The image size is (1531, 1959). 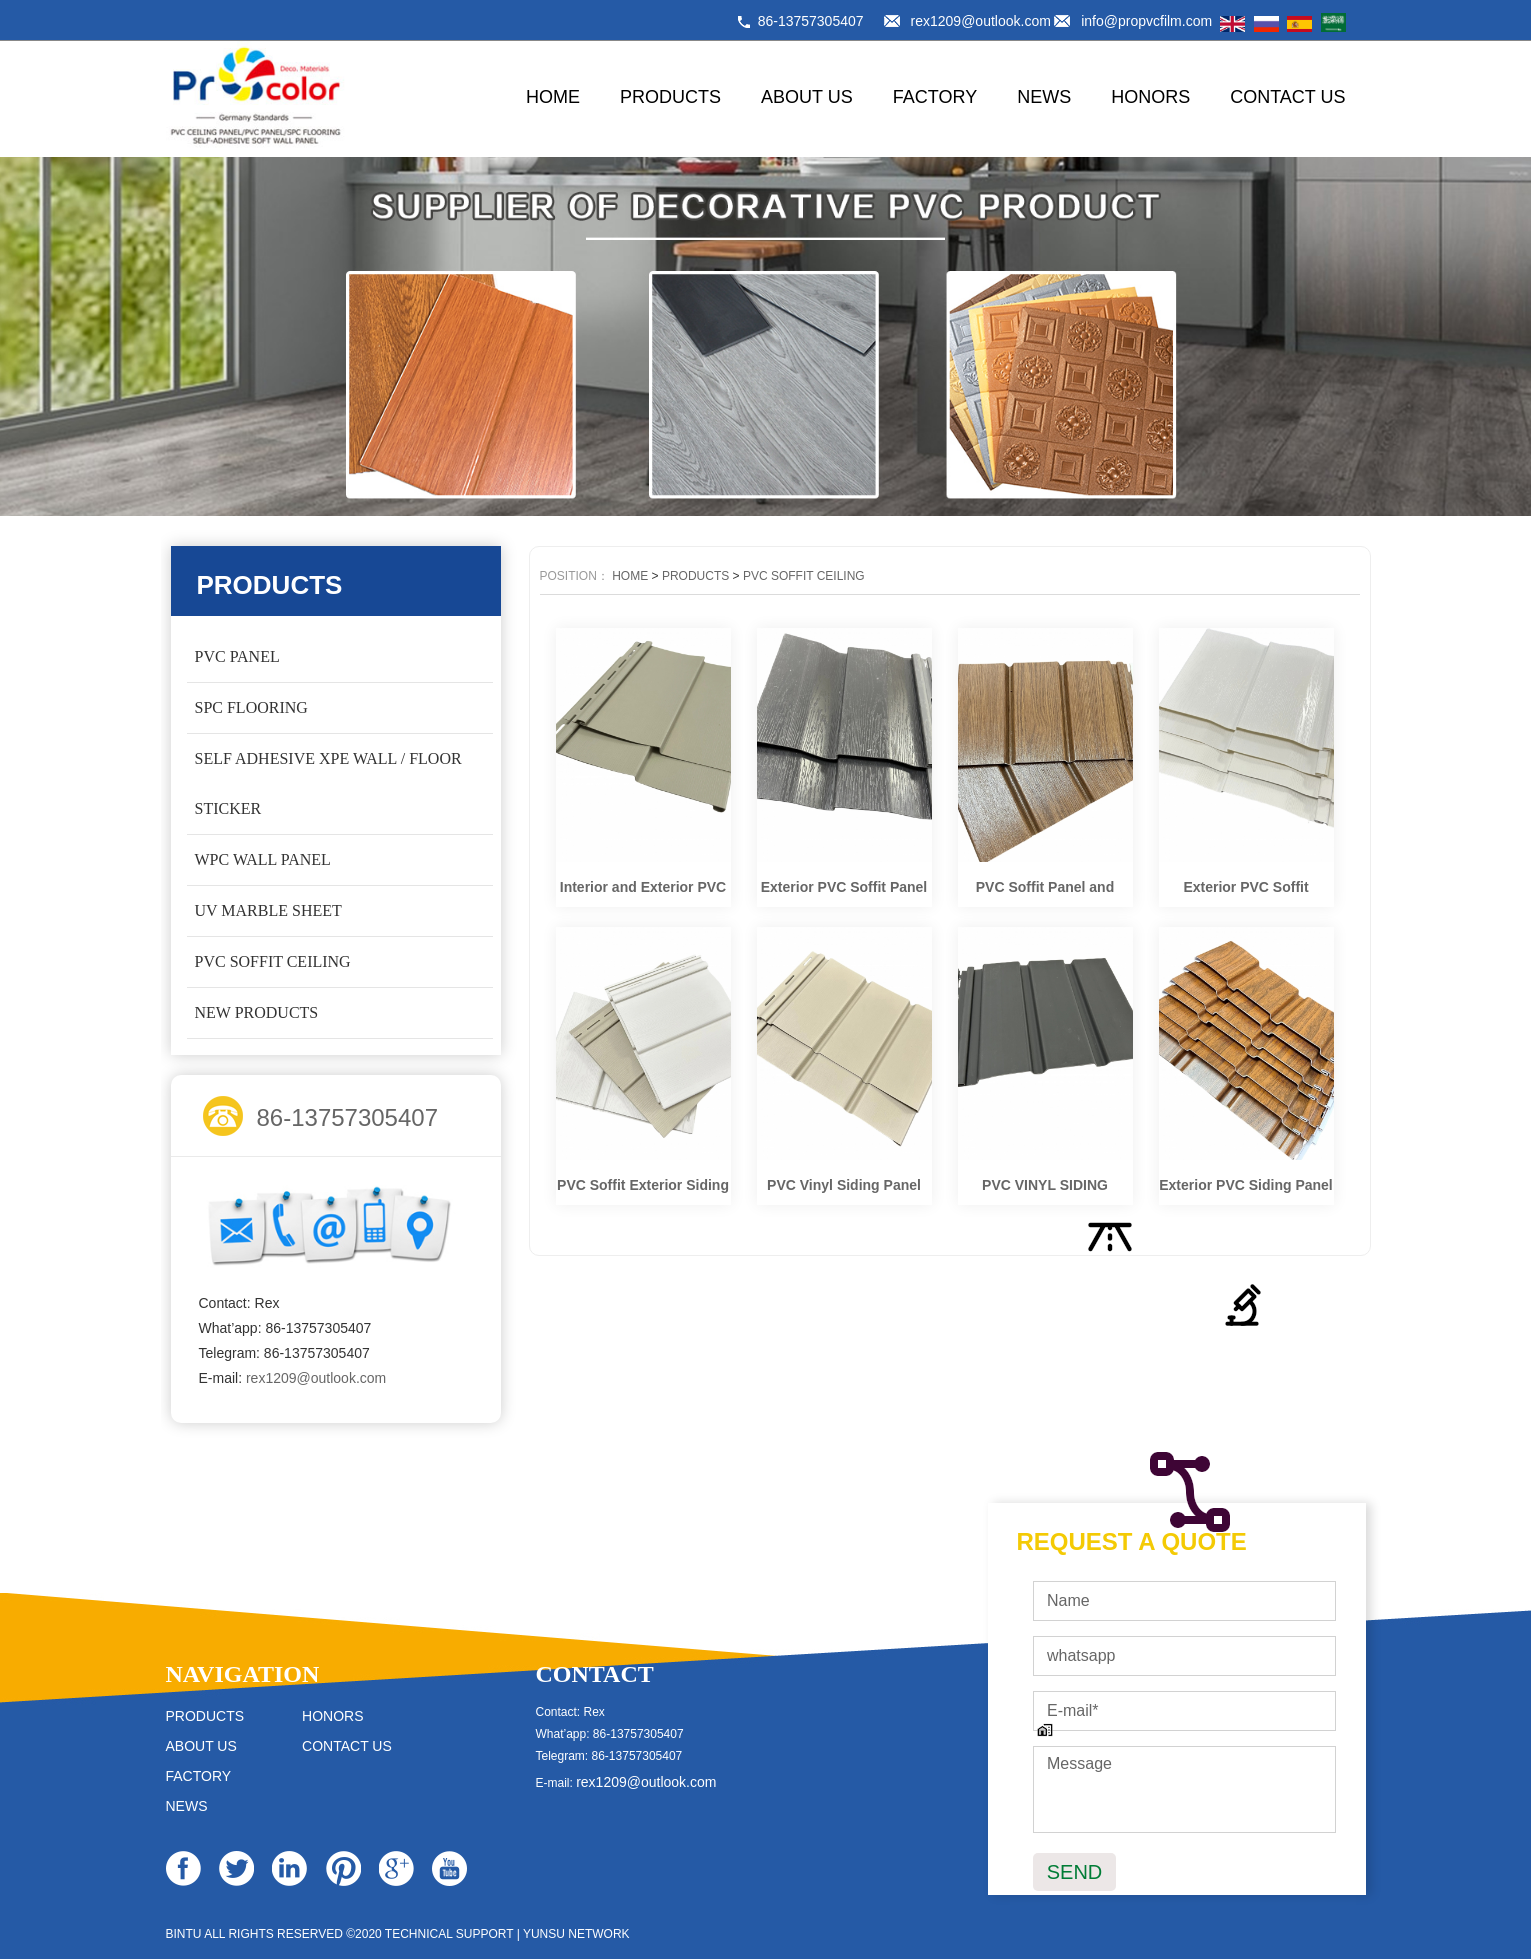 What do you see at coordinates (1190, 1492) in the screenshot?
I see `edit bezier curve handles` at bounding box center [1190, 1492].